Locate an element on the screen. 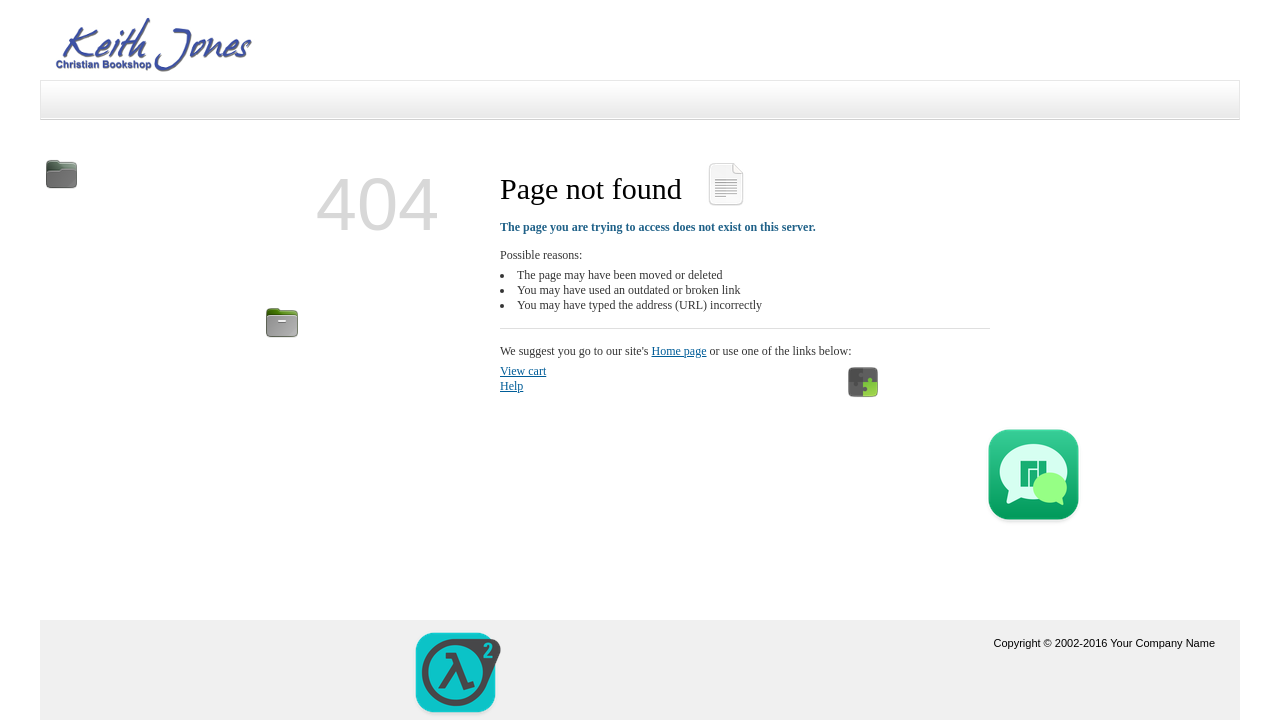 Image resolution: width=1280 pixels, height=720 pixels. open matray messaging app is located at coordinates (1033, 474).